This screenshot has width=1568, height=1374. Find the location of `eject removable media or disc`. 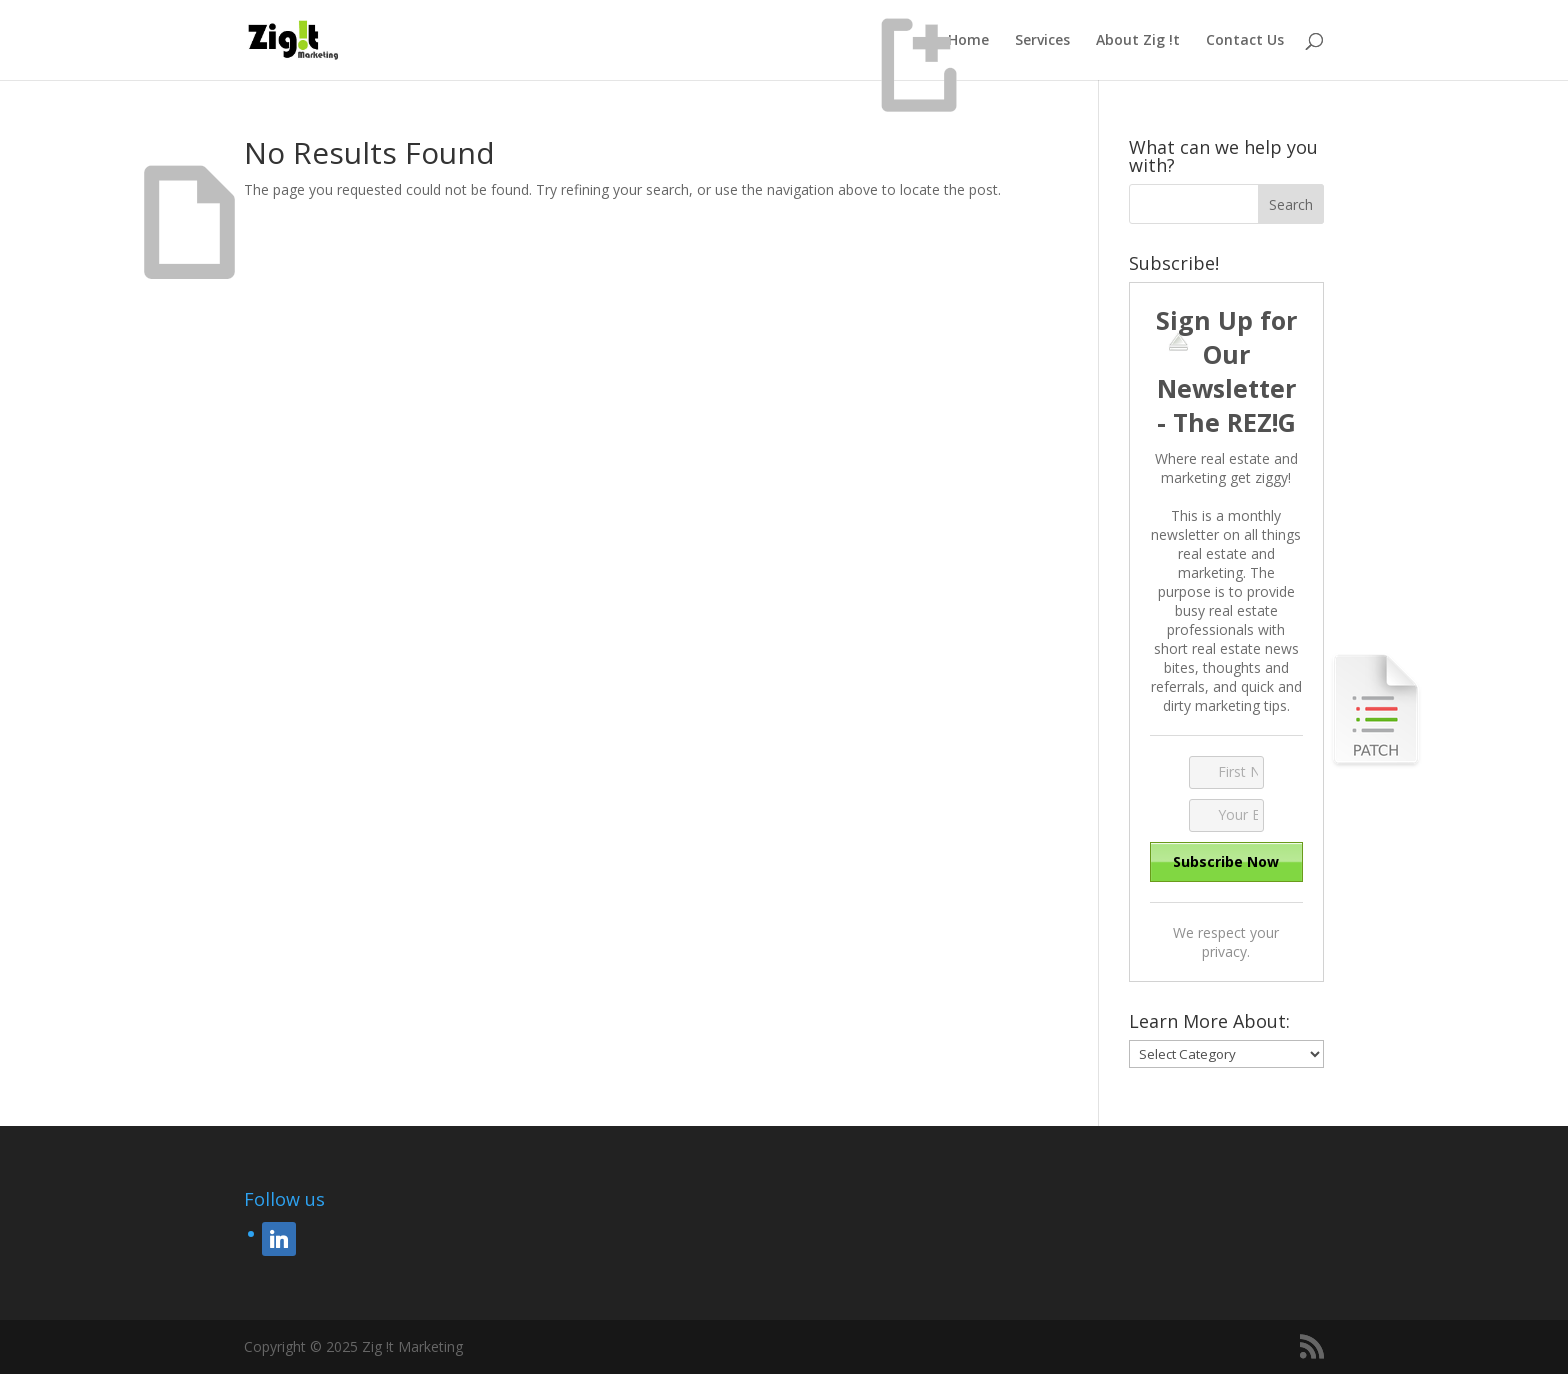

eject removable media or disc is located at coordinates (1178, 342).